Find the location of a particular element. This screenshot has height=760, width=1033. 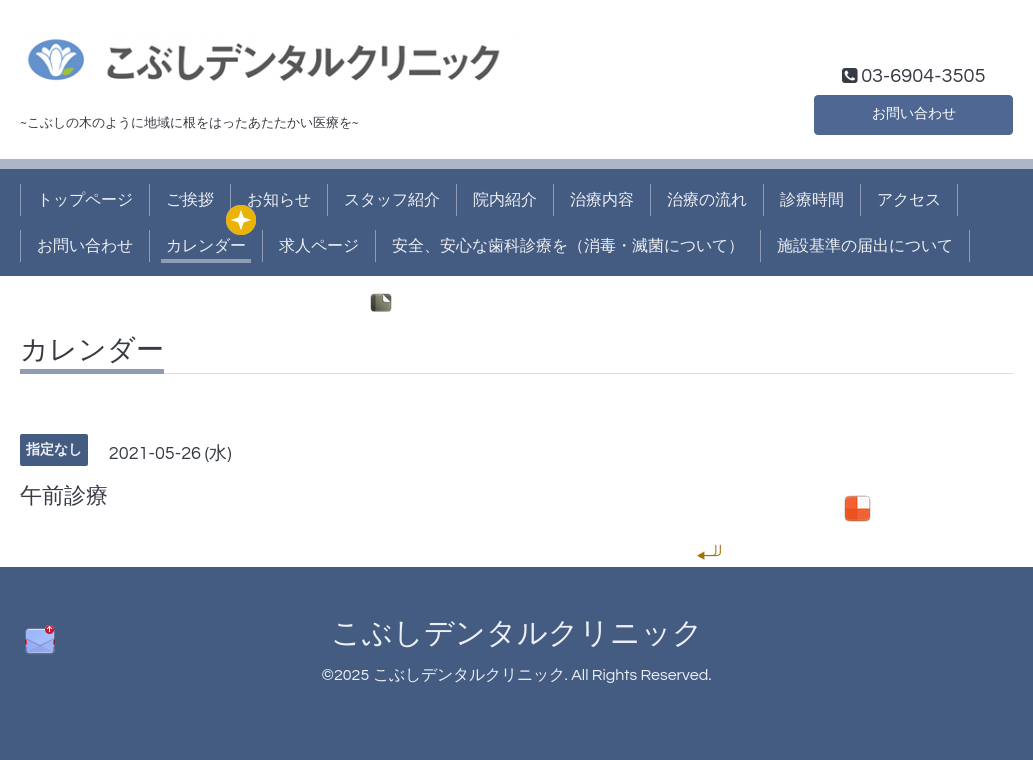

send an email message is located at coordinates (40, 641).